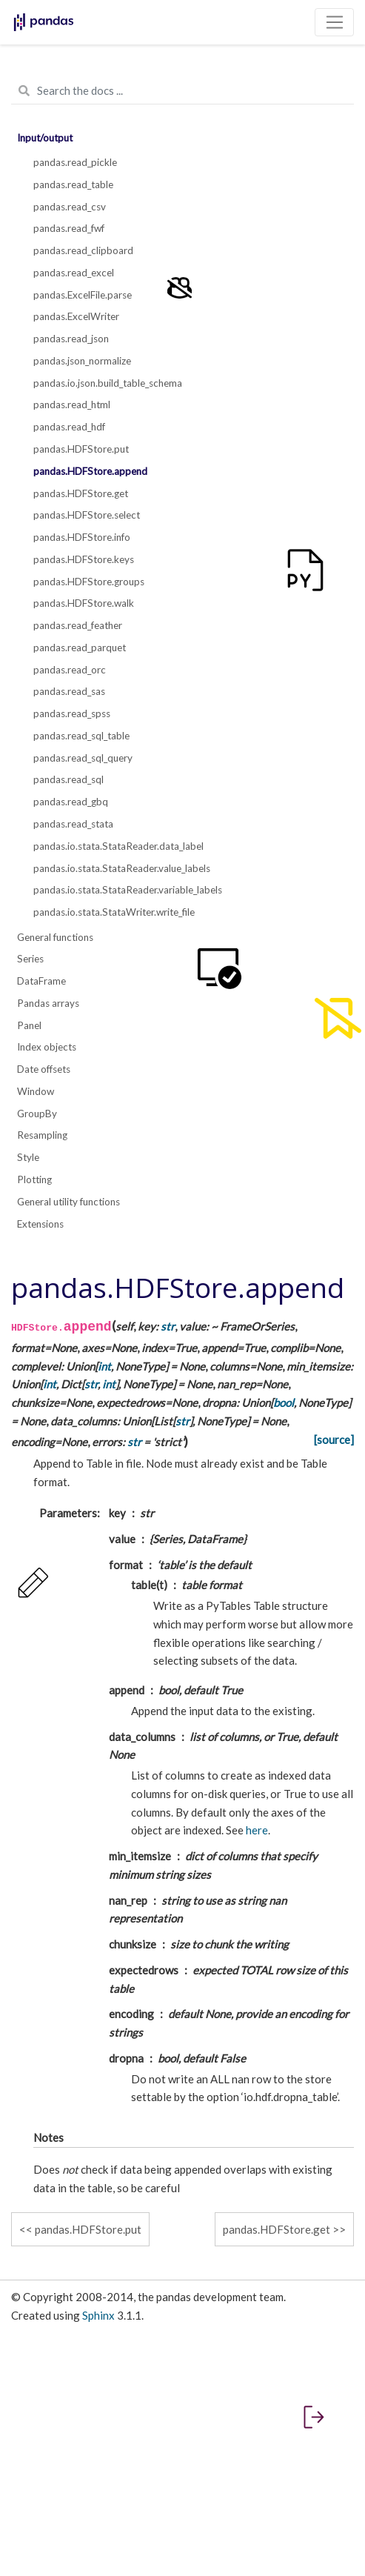 Image resolution: width=365 pixels, height=2576 pixels. I want to click on GitHub Copilot is unavailable or experiencing an error, so click(179, 287).